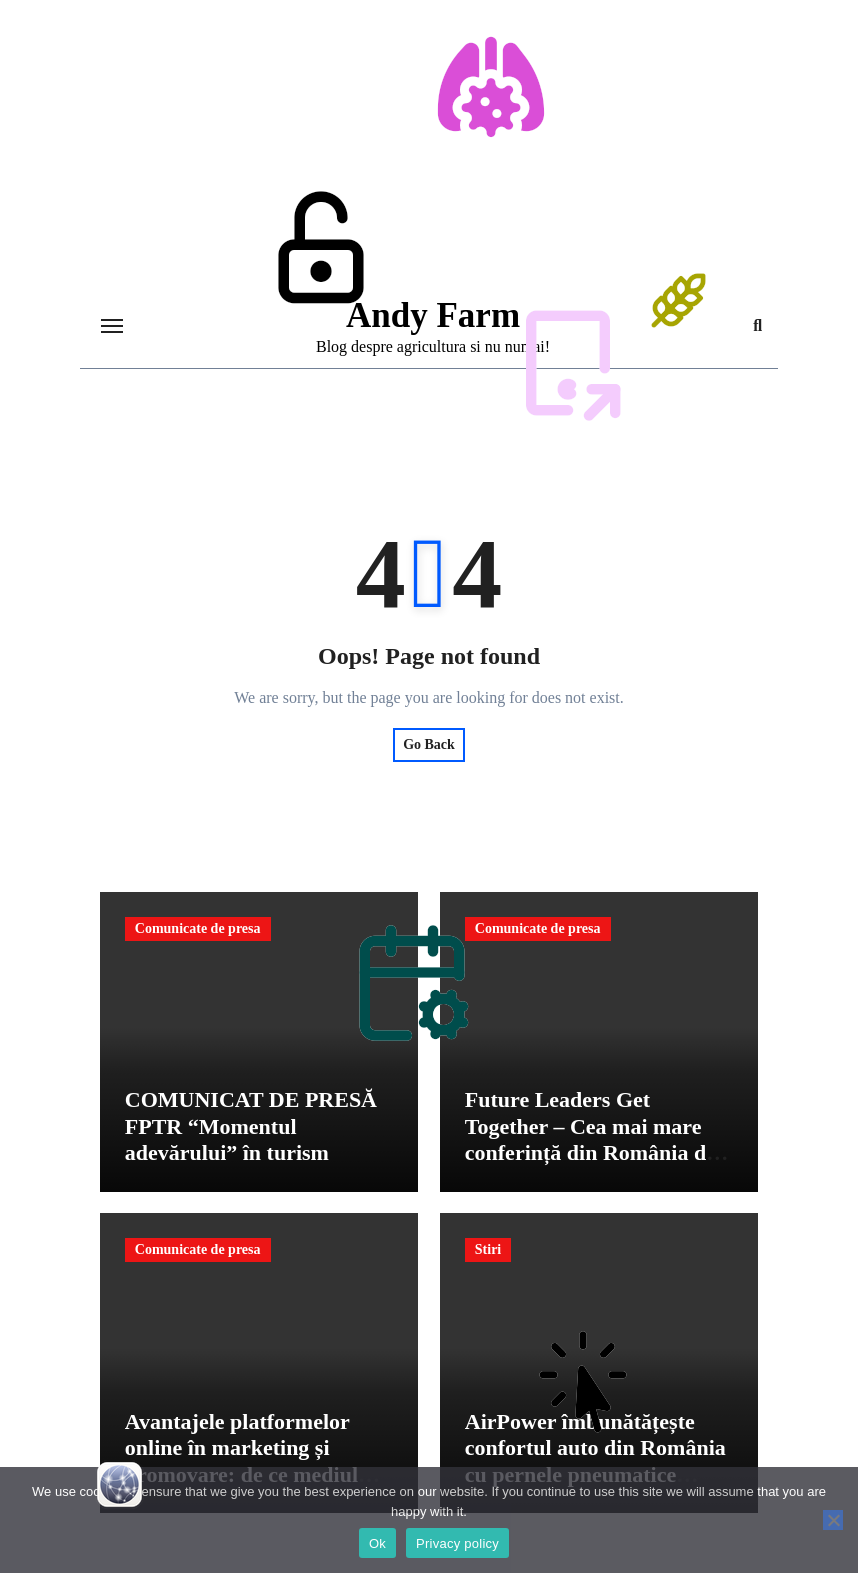 This screenshot has height=1573, width=858. I want to click on indicates grain or wheat-based ingredients, so click(678, 300).